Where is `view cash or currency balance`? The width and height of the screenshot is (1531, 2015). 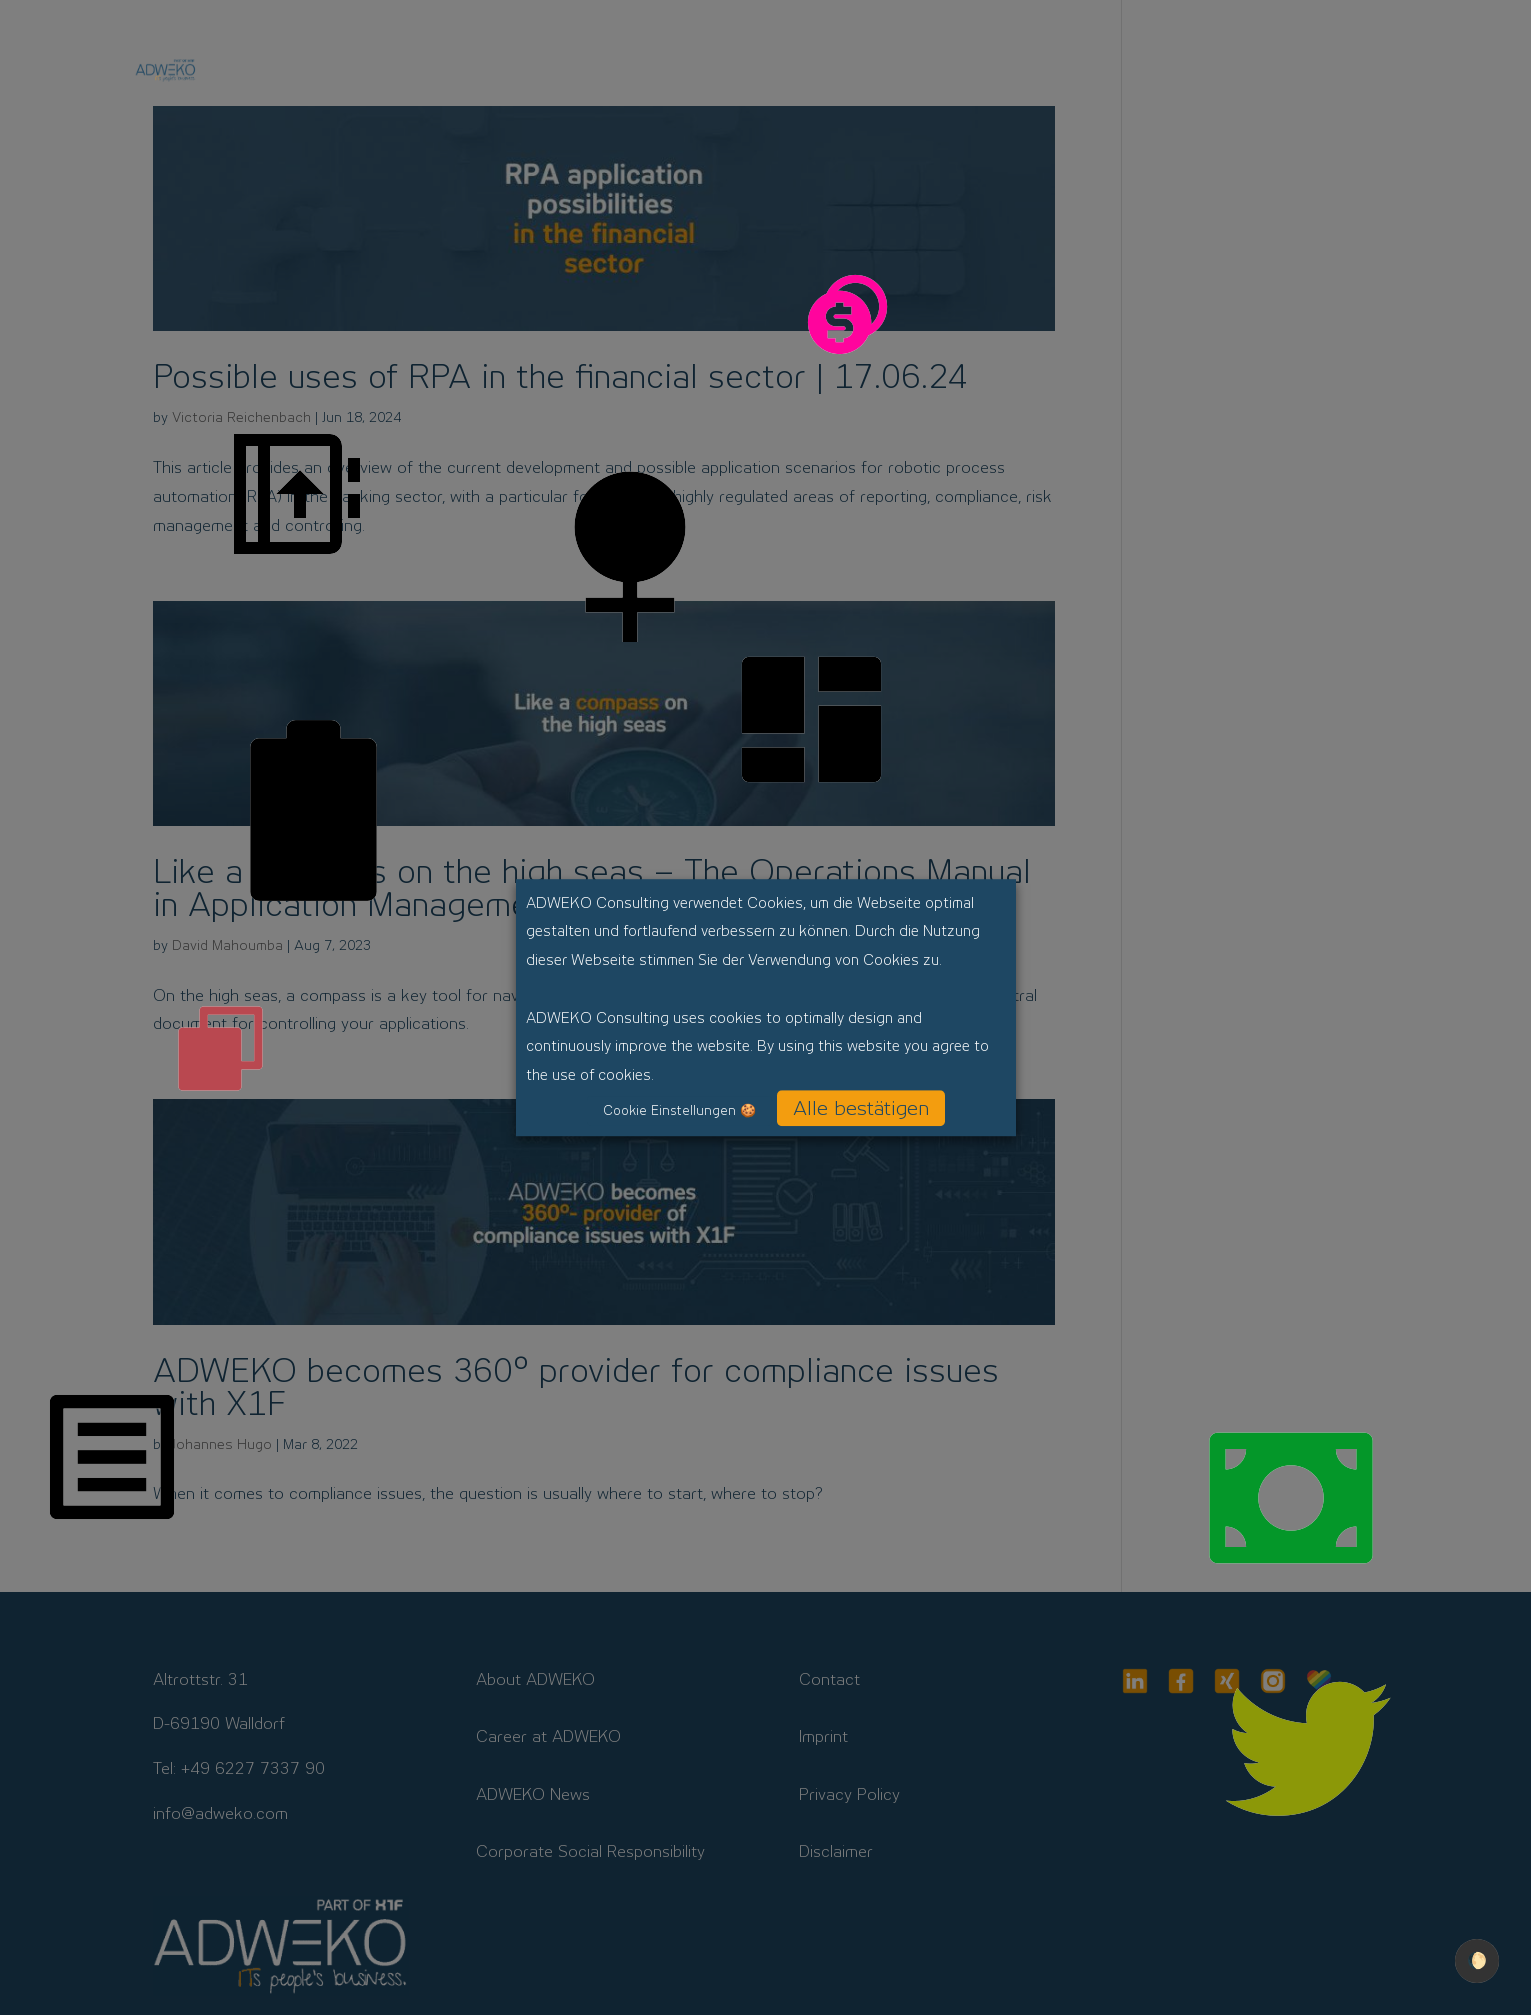 view cash or currency balance is located at coordinates (1291, 1498).